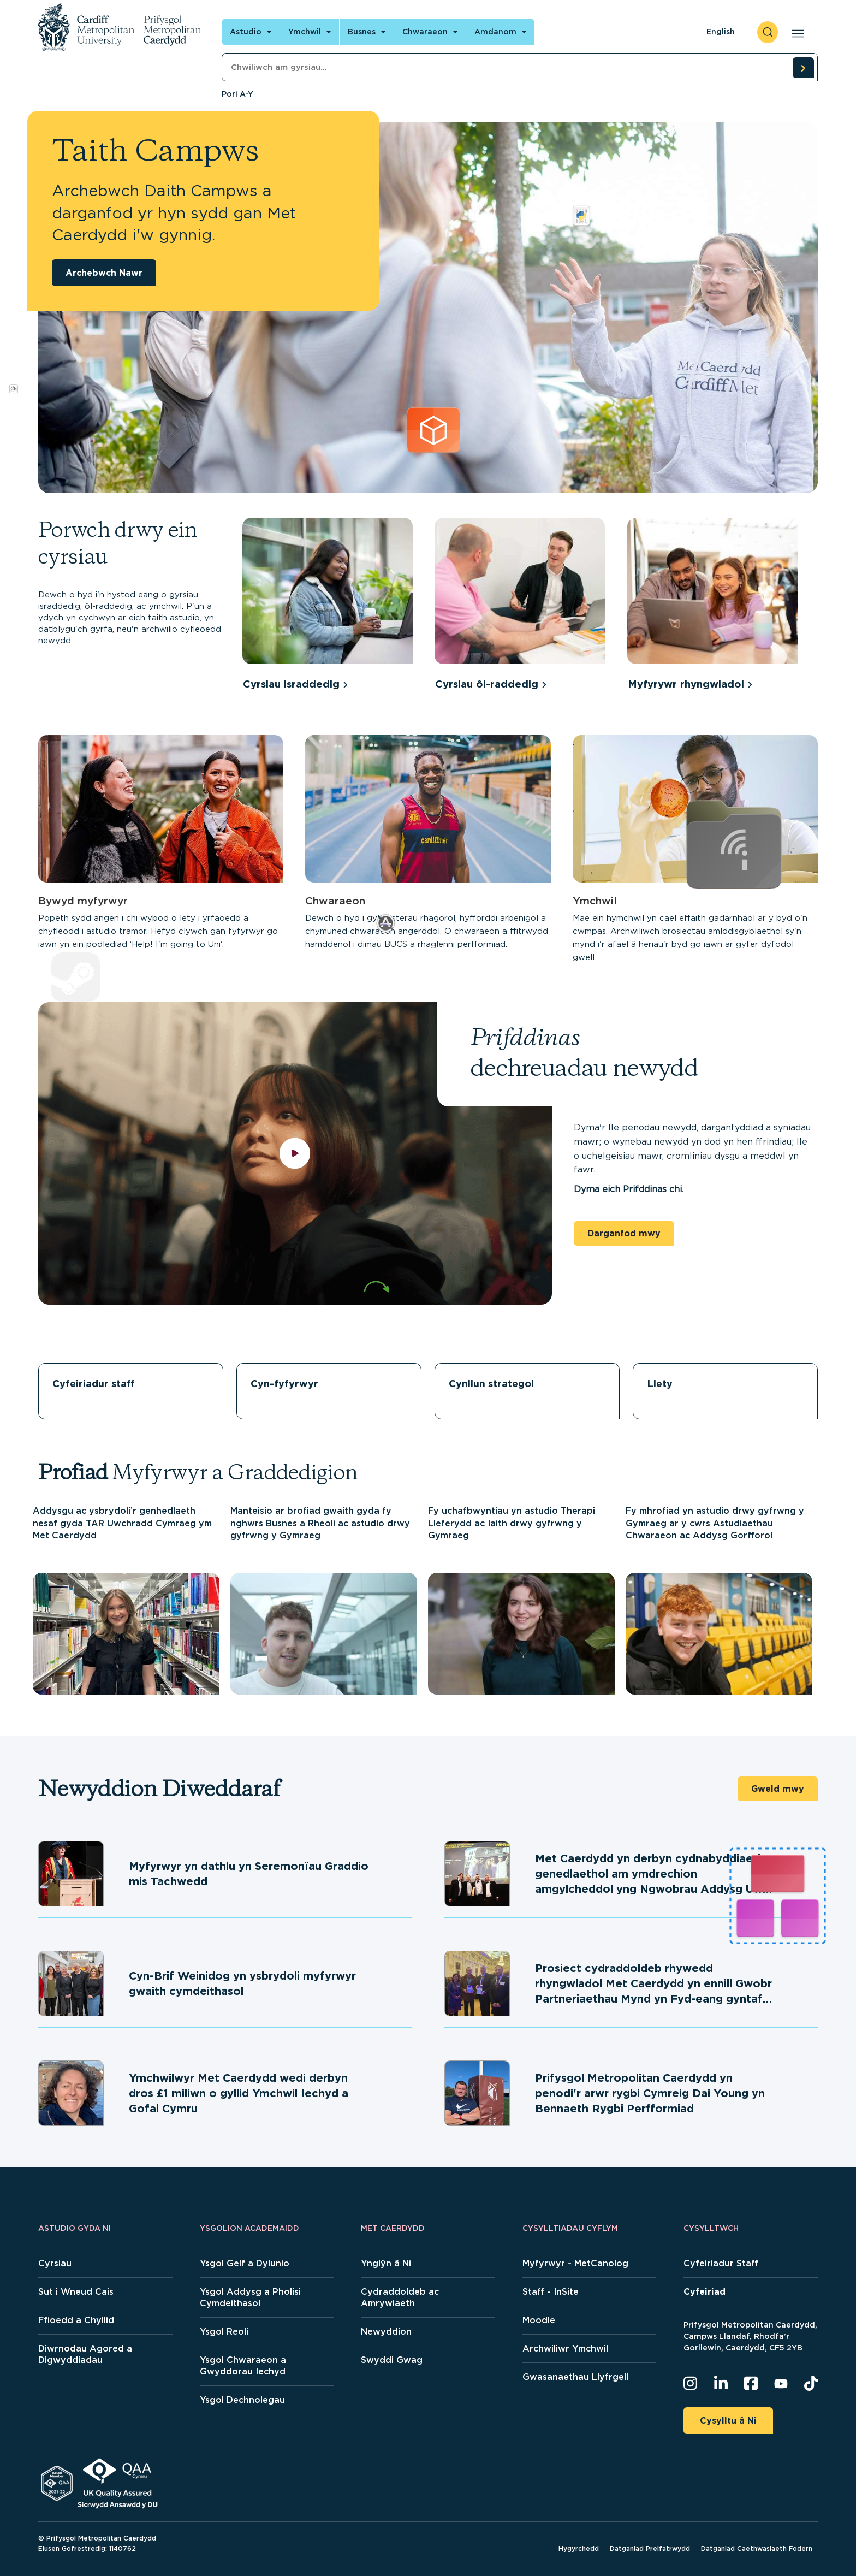  What do you see at coordinates (581, 216) in the screenshot?
I see `python bytecode file (.pyc)` at bounding box center [581, 216].